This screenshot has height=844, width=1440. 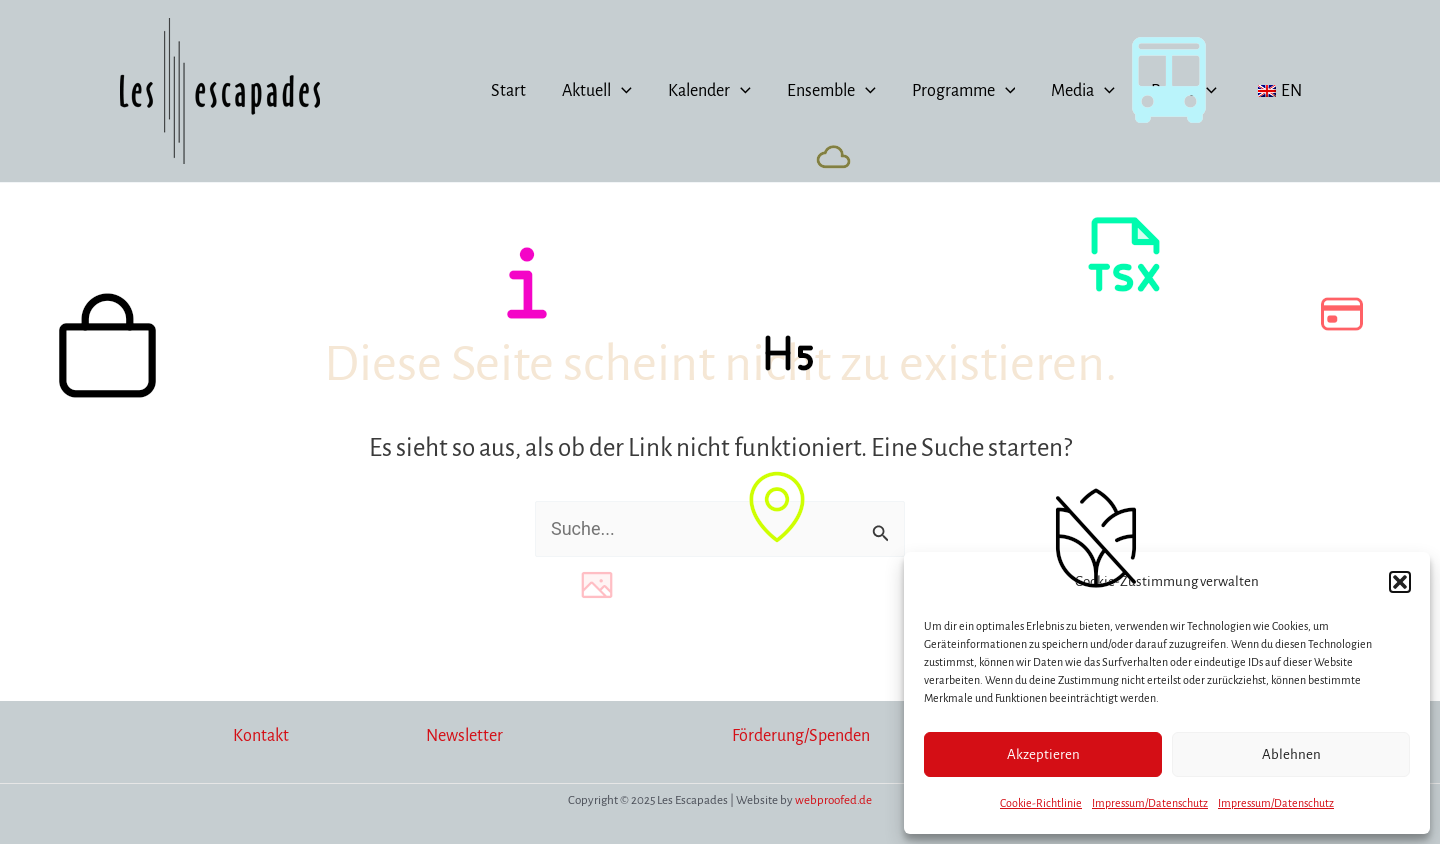 I want to click on view bus routes or schedules, so click(x=1169, y=80).